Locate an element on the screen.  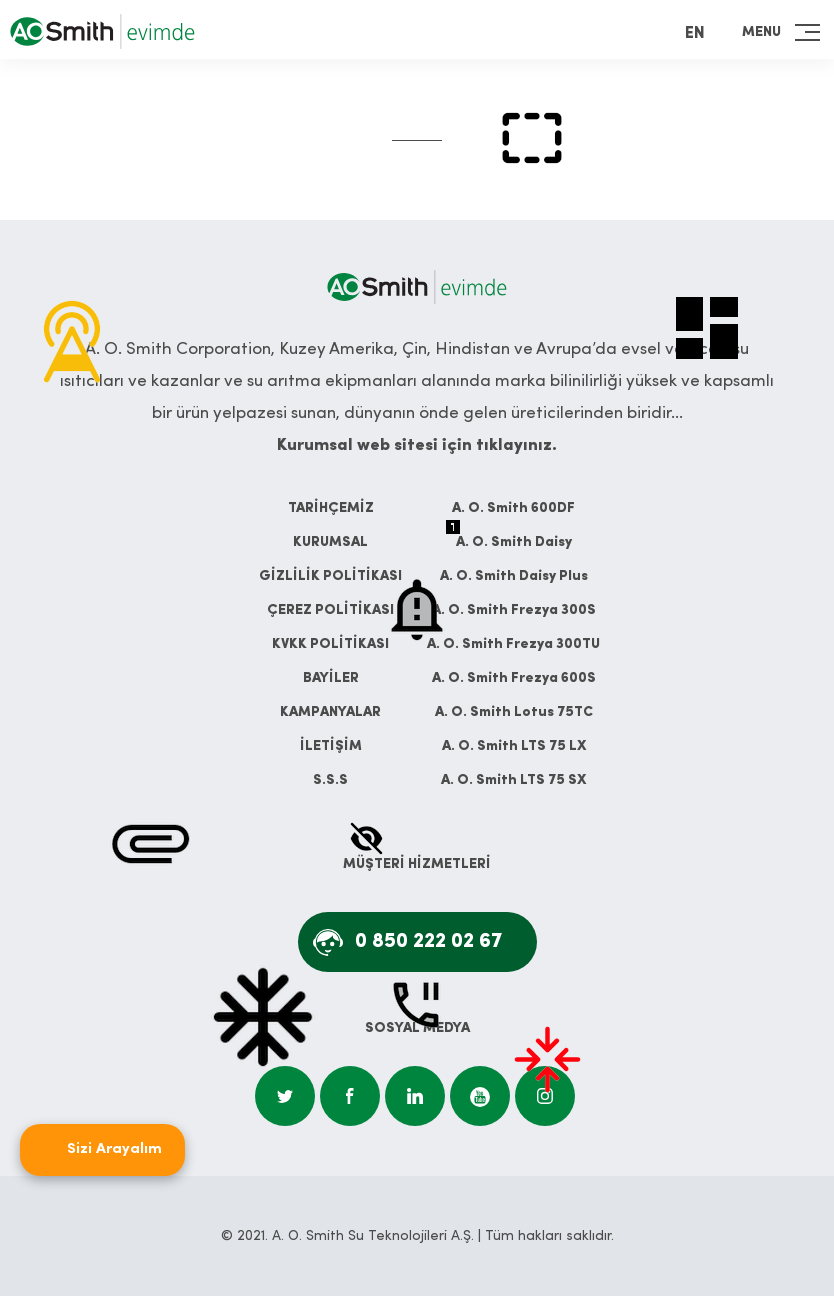
toggle air conditioning or cooling settings is located at coordinates (263, 1017).